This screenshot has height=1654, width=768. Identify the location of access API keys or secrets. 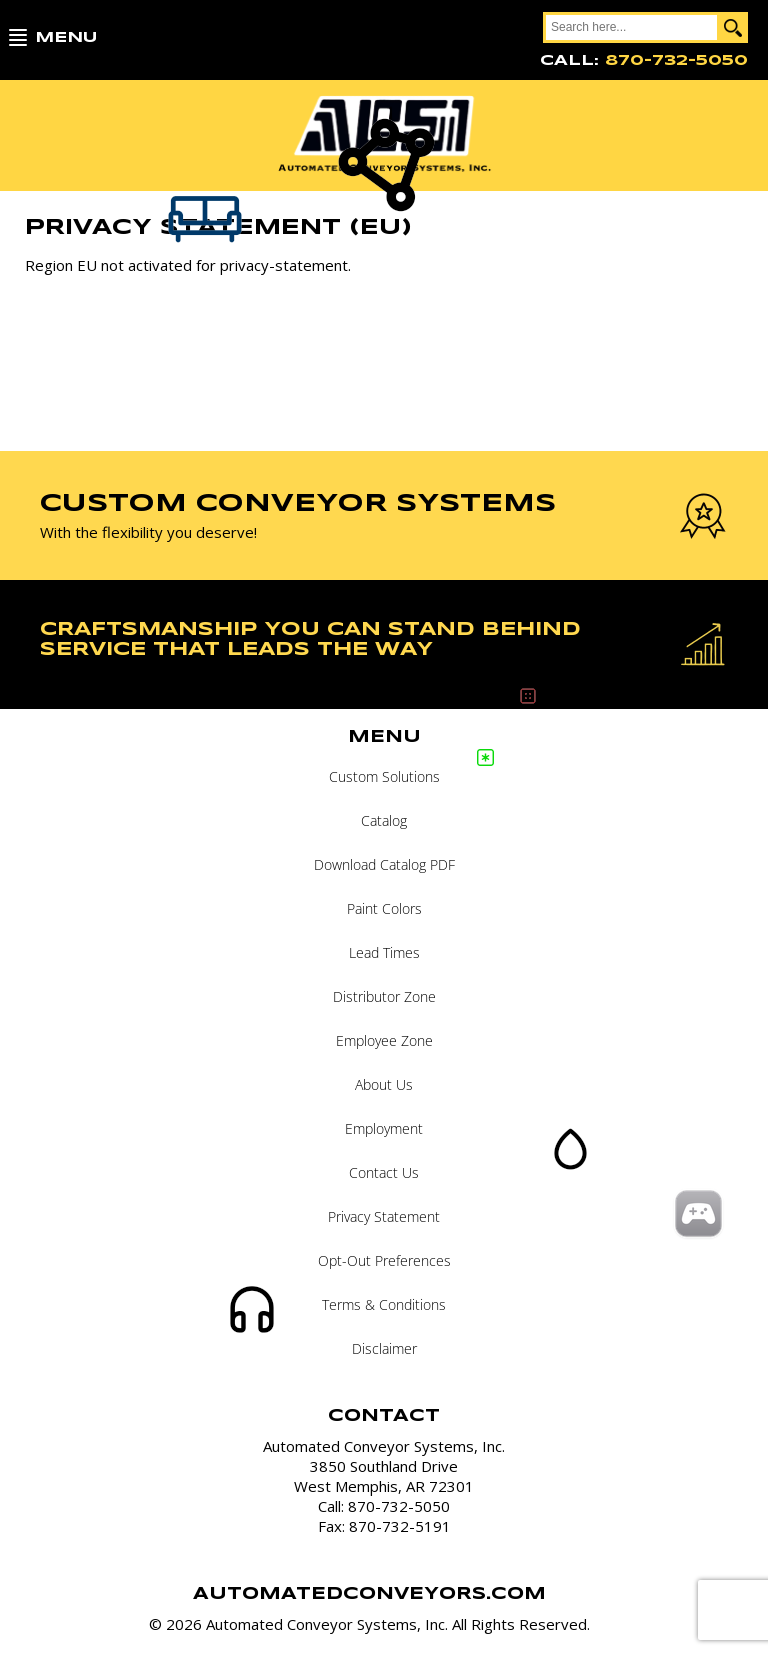
(485, 757).